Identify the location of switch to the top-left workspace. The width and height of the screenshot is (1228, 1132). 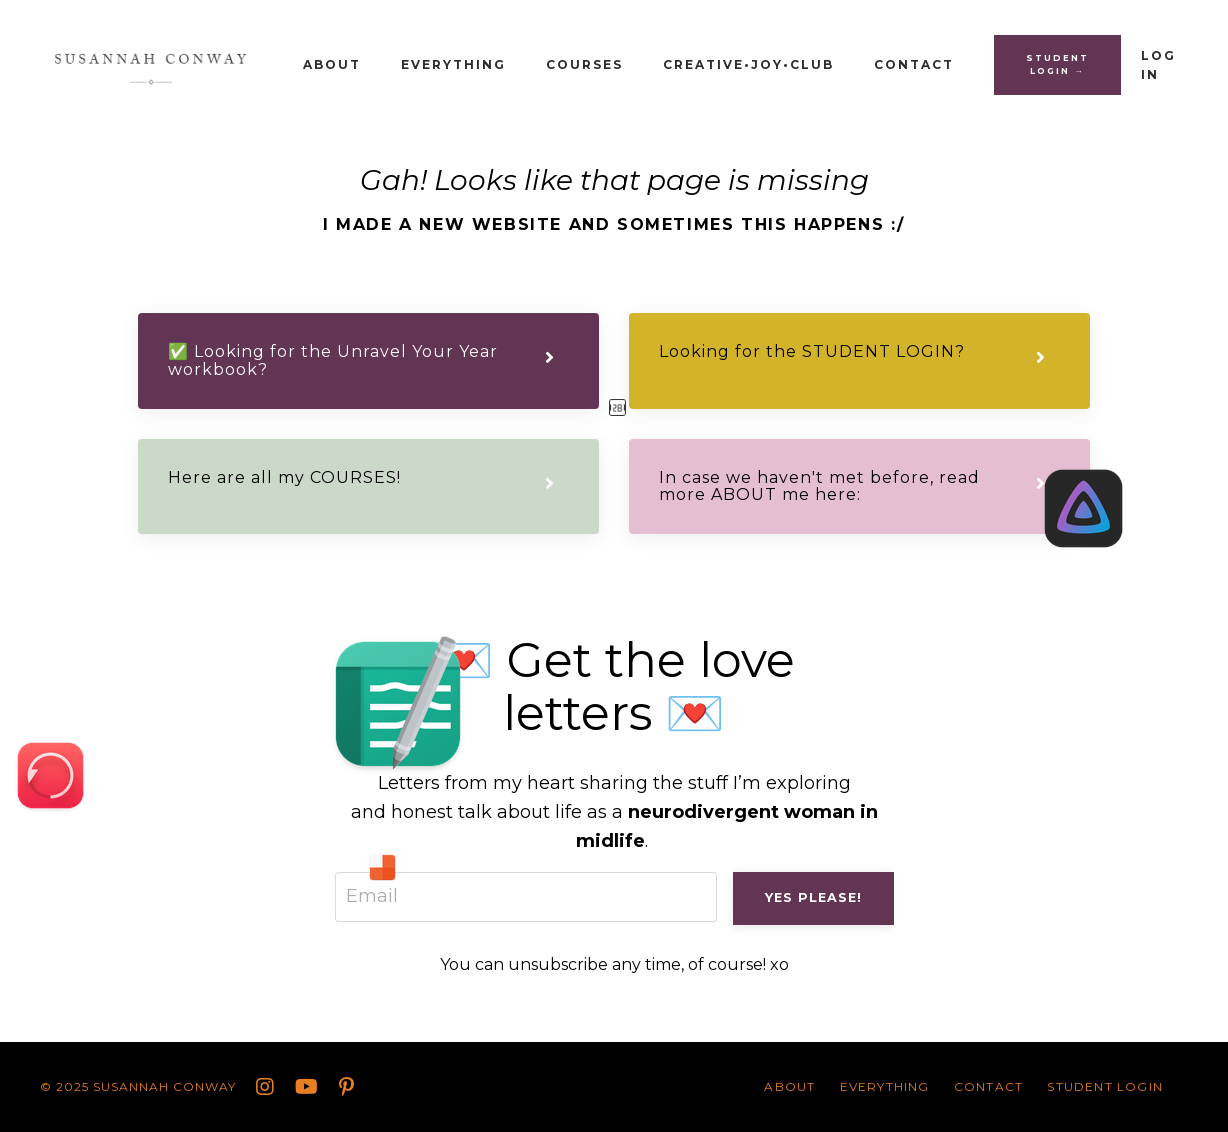
(382, 867).